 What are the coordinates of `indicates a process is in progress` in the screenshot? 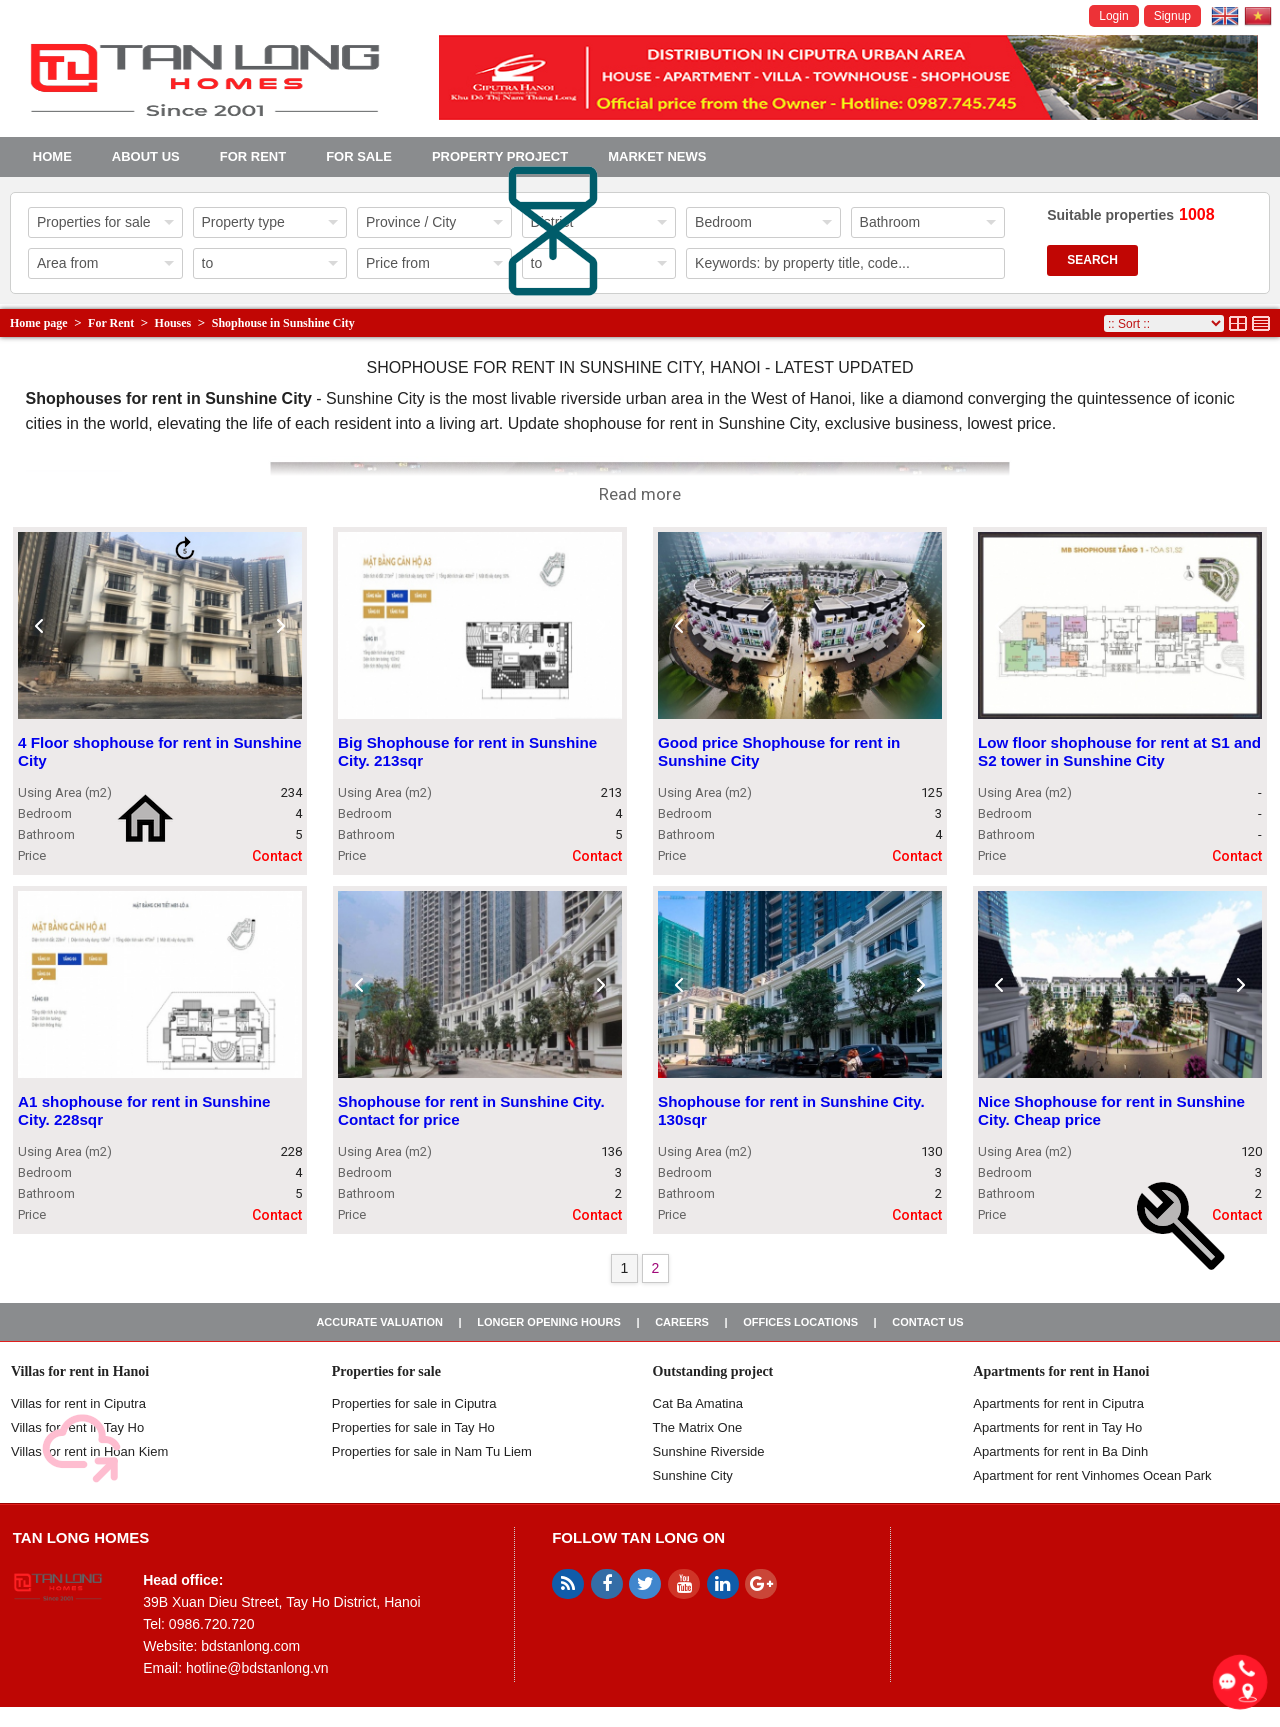 It's located at (553, 231).